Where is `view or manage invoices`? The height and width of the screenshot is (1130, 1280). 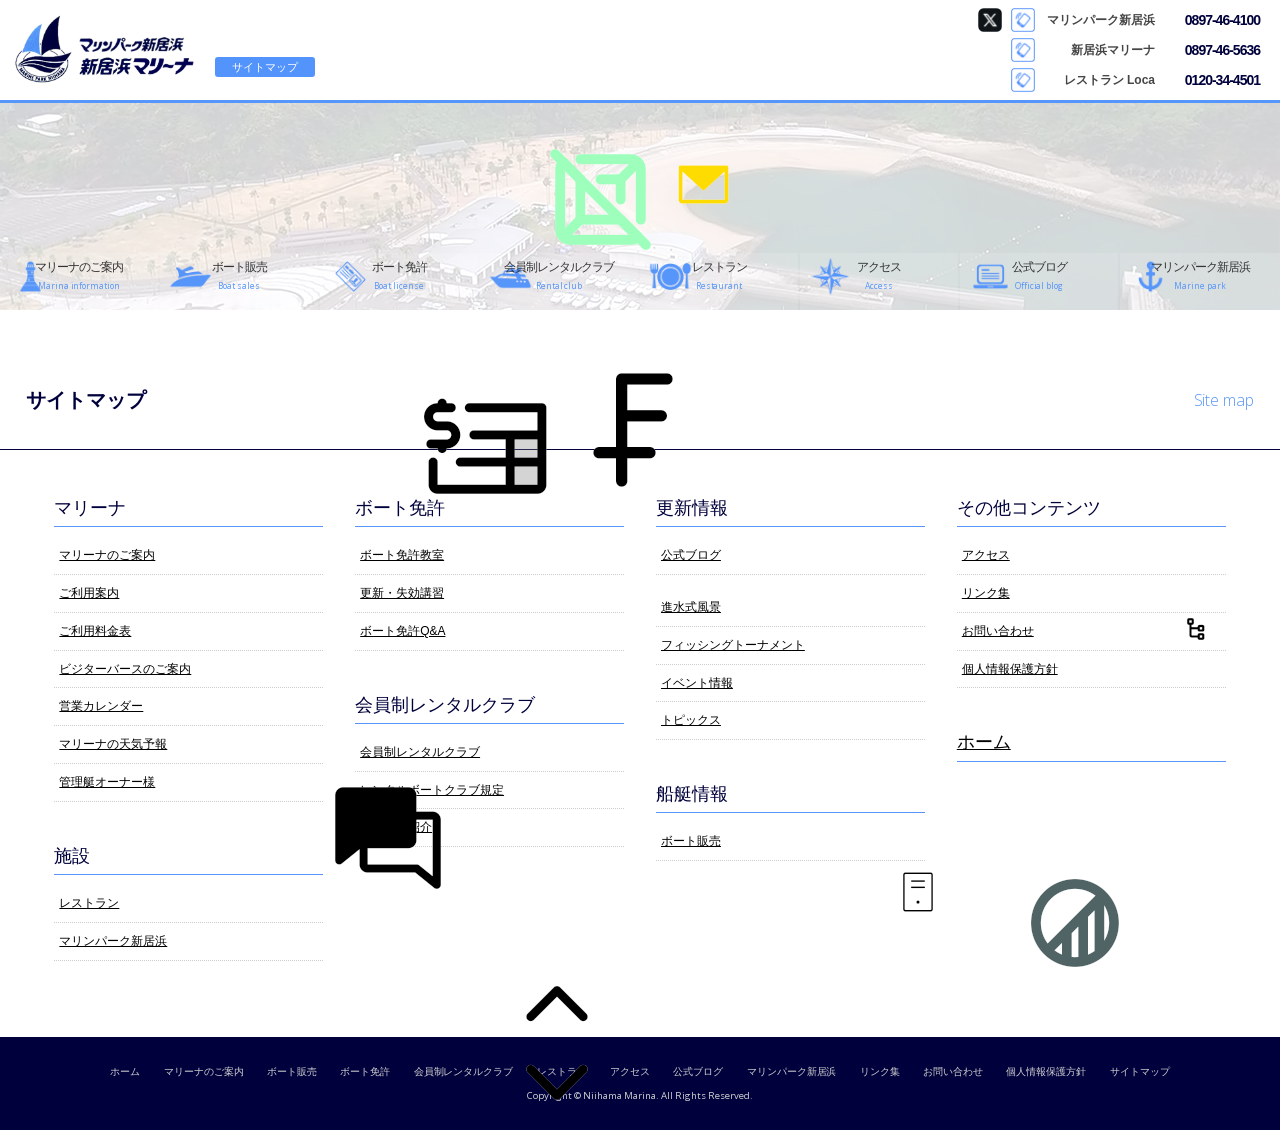 view or manage invoices is located at coordinates (487, 448).